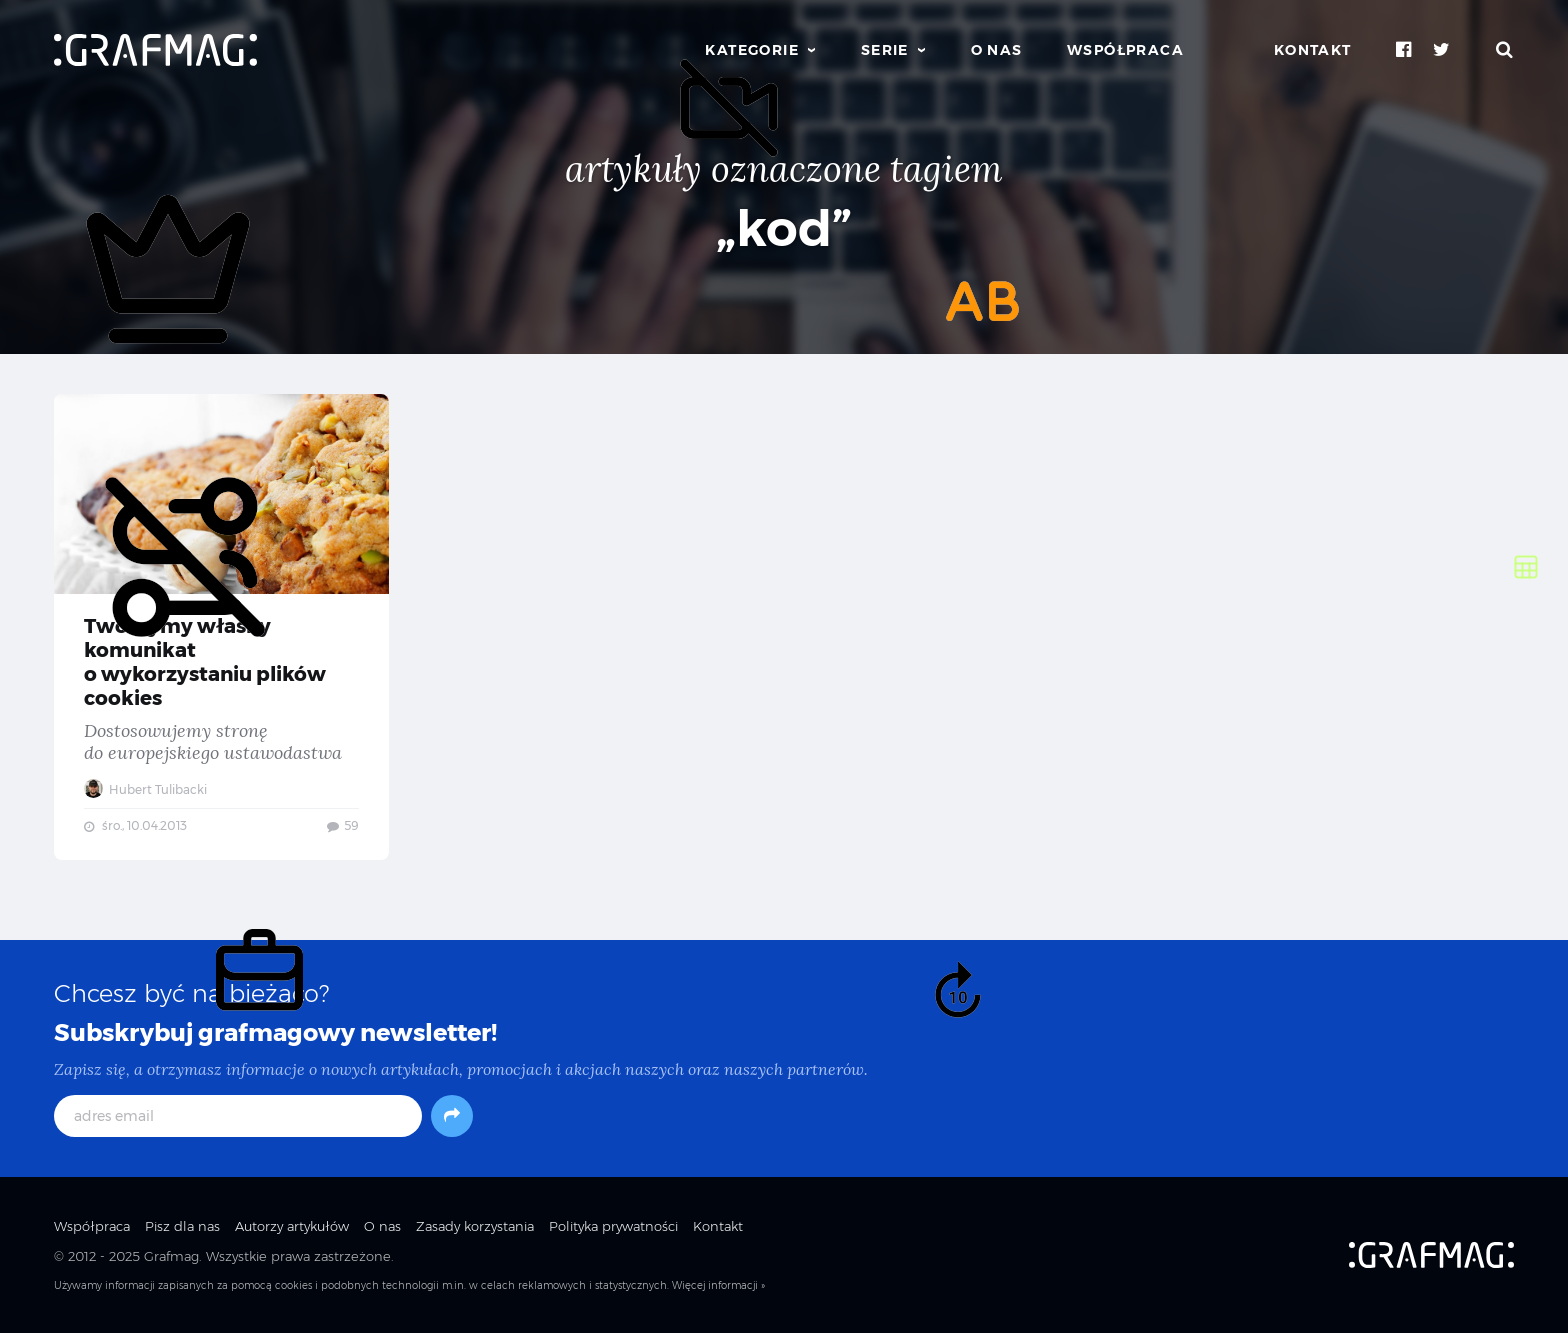 This screenshot has height=1333, width=1568. I want to click on indicates premium or pro membership status, so click(168, 269).